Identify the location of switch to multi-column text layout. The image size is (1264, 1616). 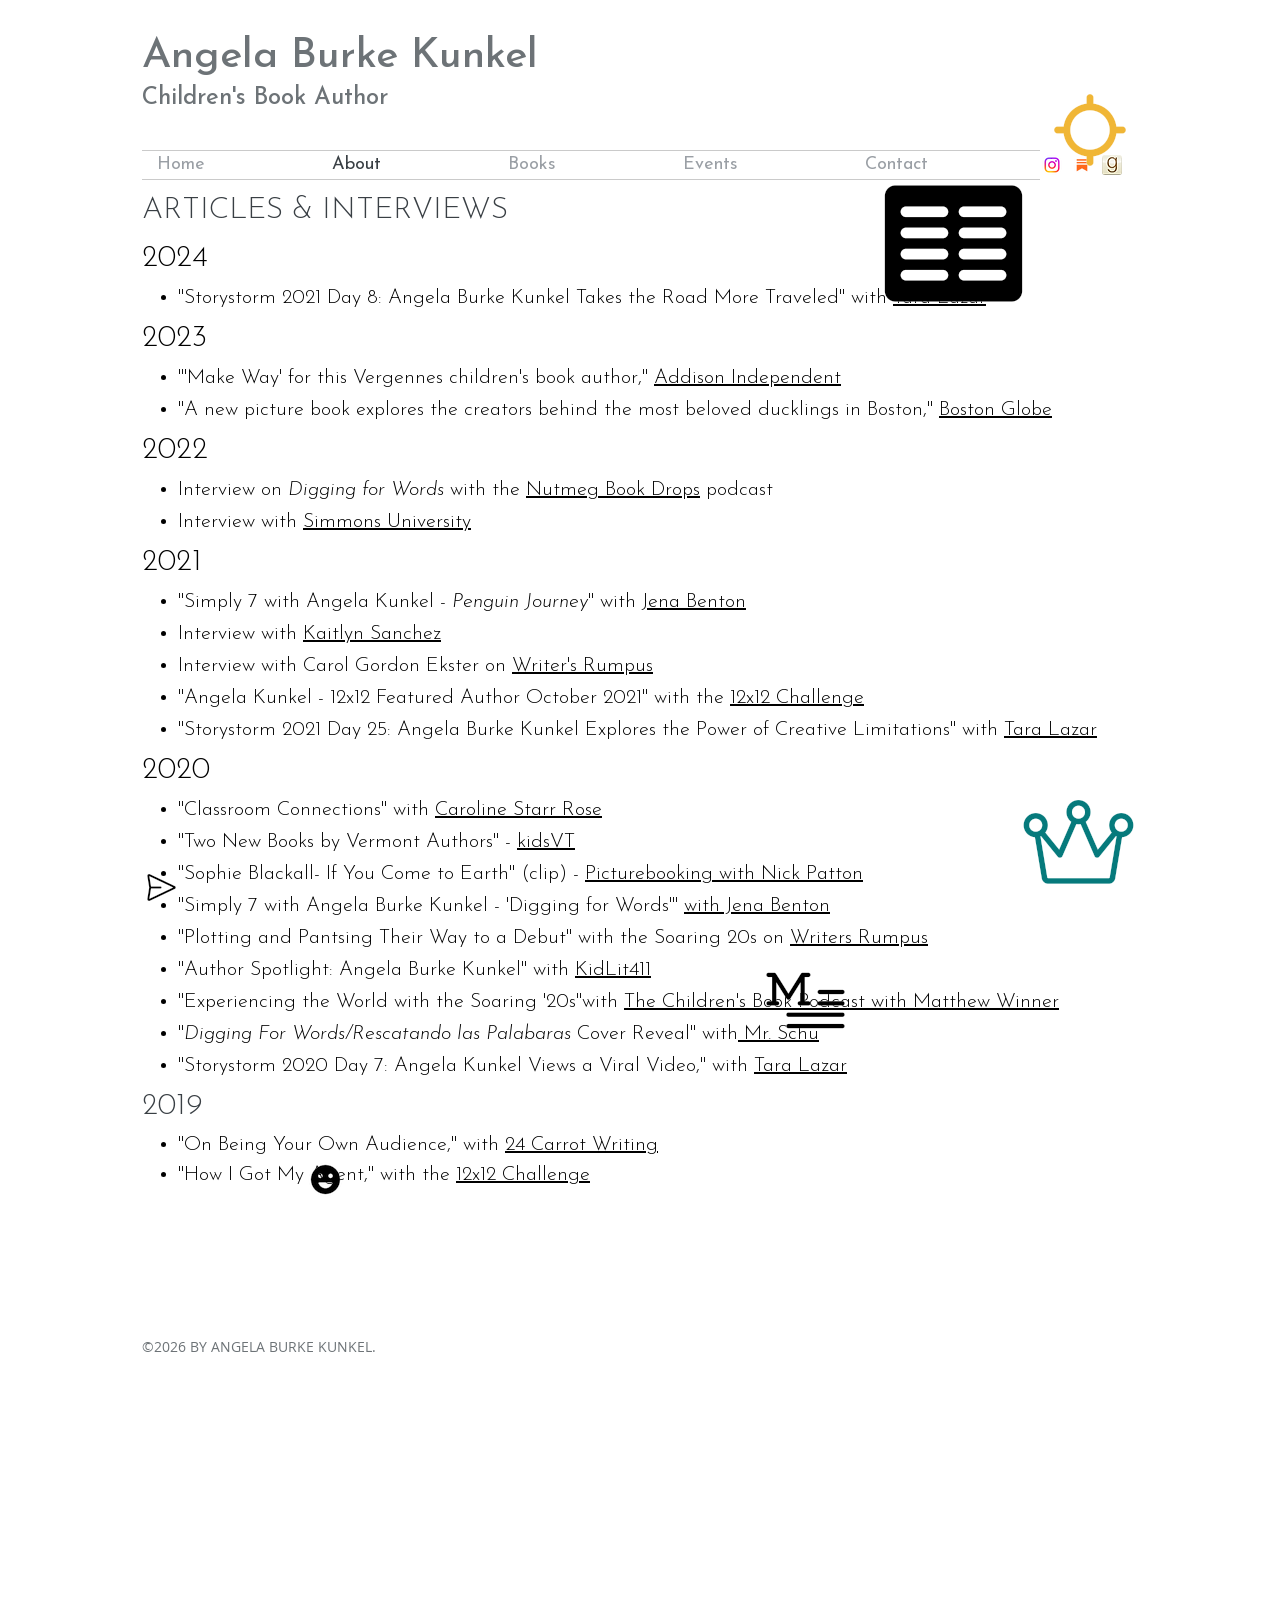
(953, 243).